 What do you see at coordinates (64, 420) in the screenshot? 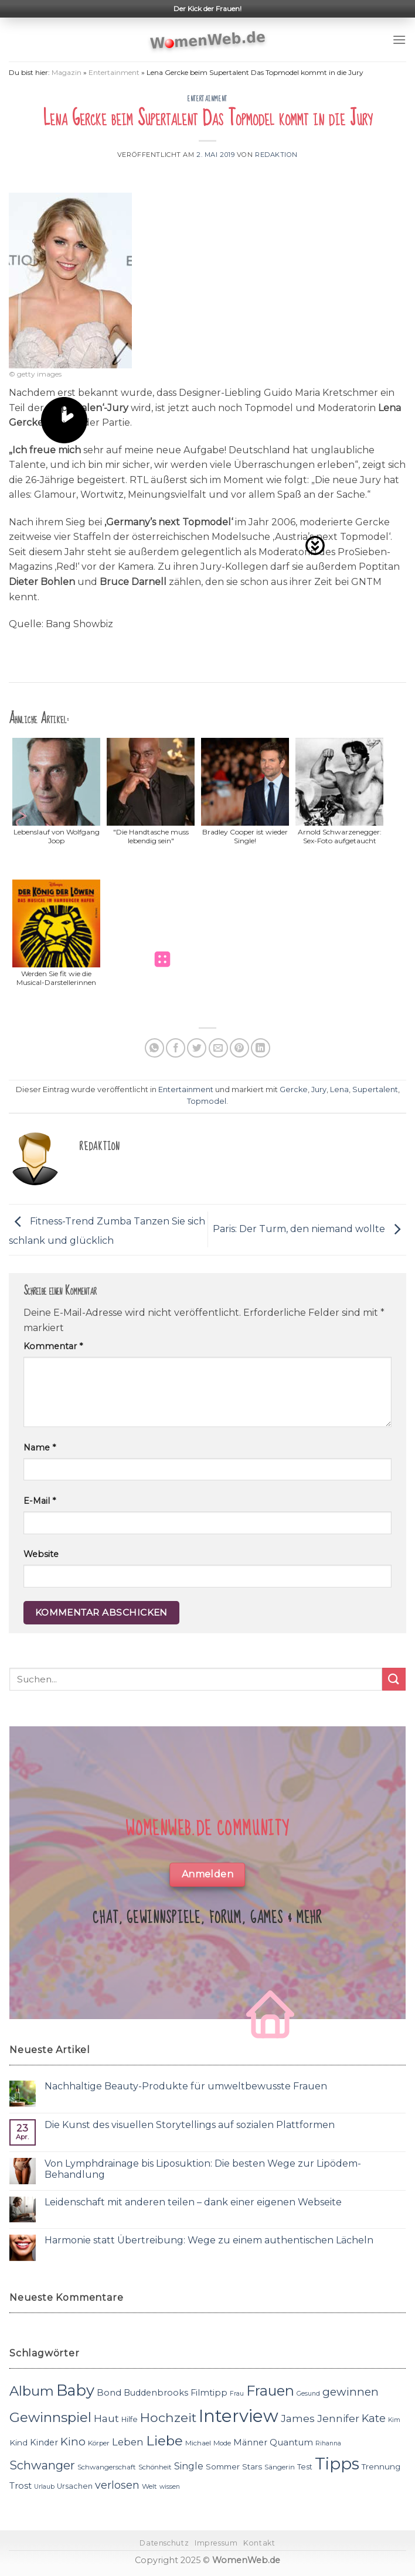
I see `indicates the current time or timestamp` at bounding box center [64, 420].